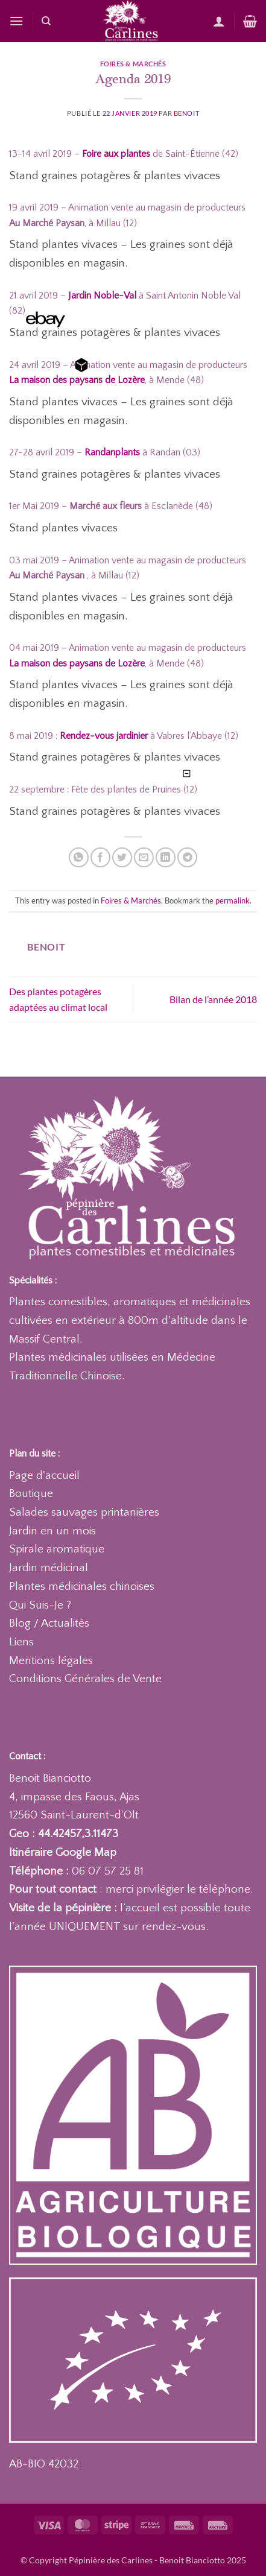 The image size is (266, 2576). What do you see at coordinates (45, 319) in the screenshot?
I see `open the eBay app` at bounding box center [45, 319].